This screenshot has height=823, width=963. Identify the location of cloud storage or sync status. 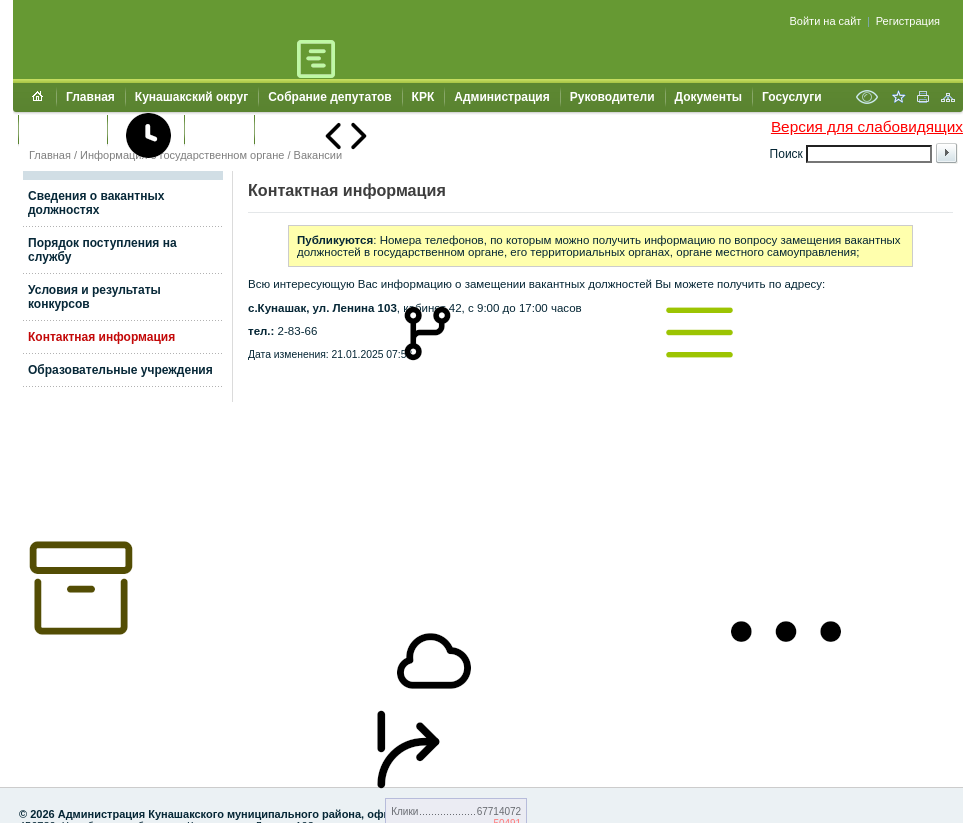
(434, 661).